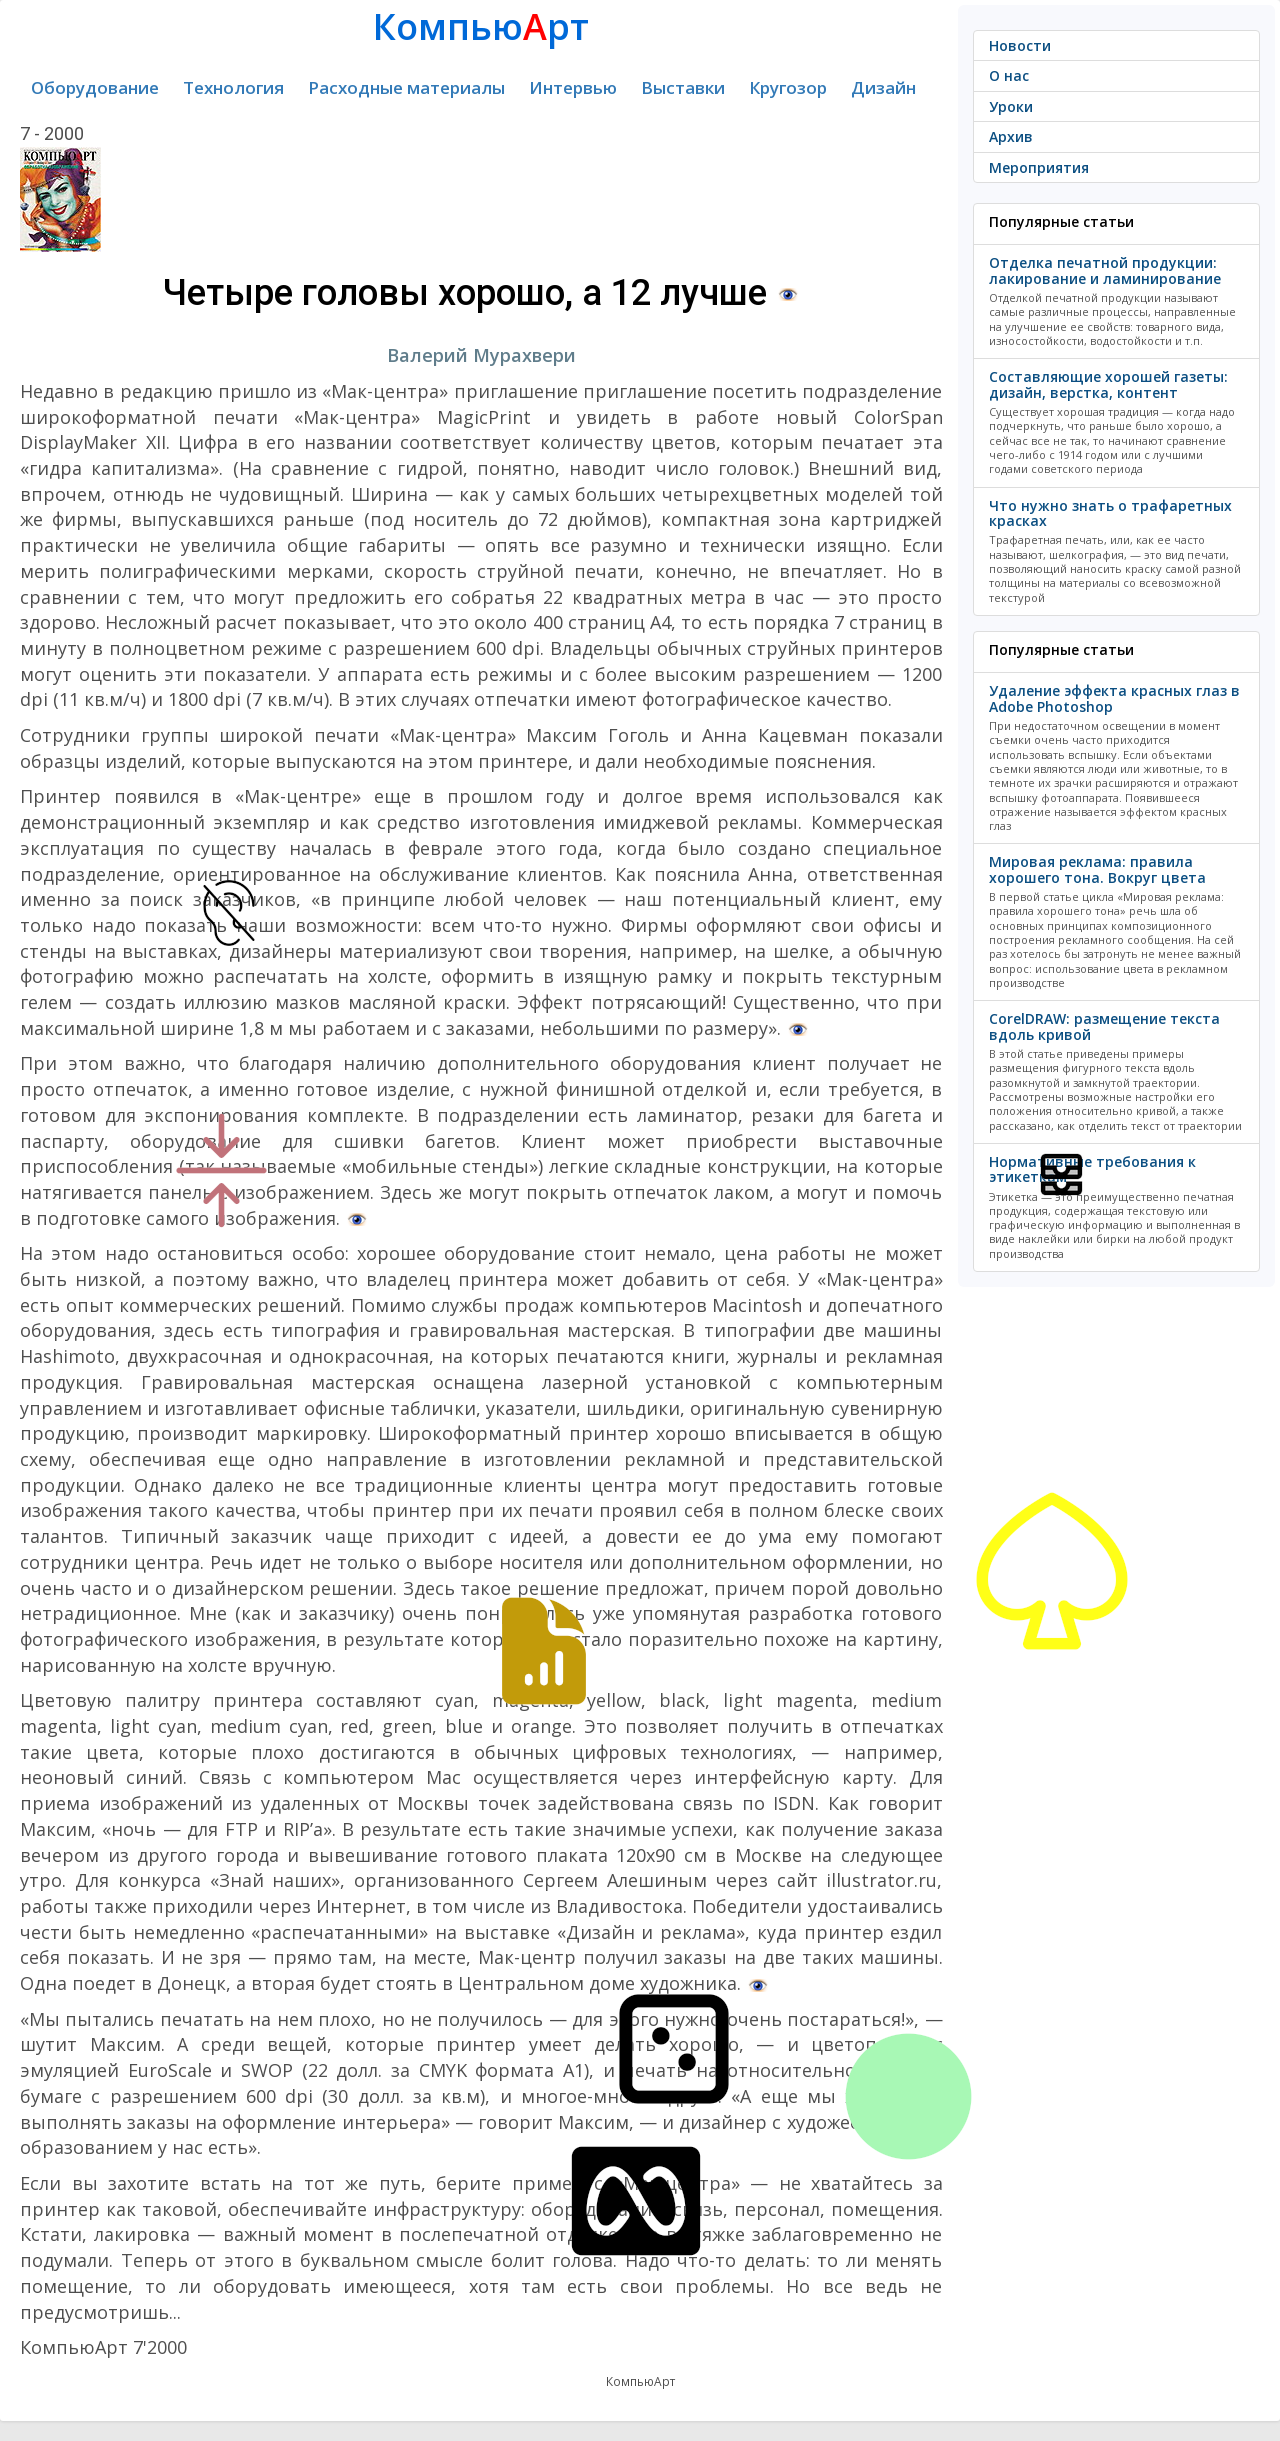 The width and height of the screenshot is (1280, 2441). Describe the element at coordinates (1061, 1174) in the screenshot. I see `view all inboxes` at that location.